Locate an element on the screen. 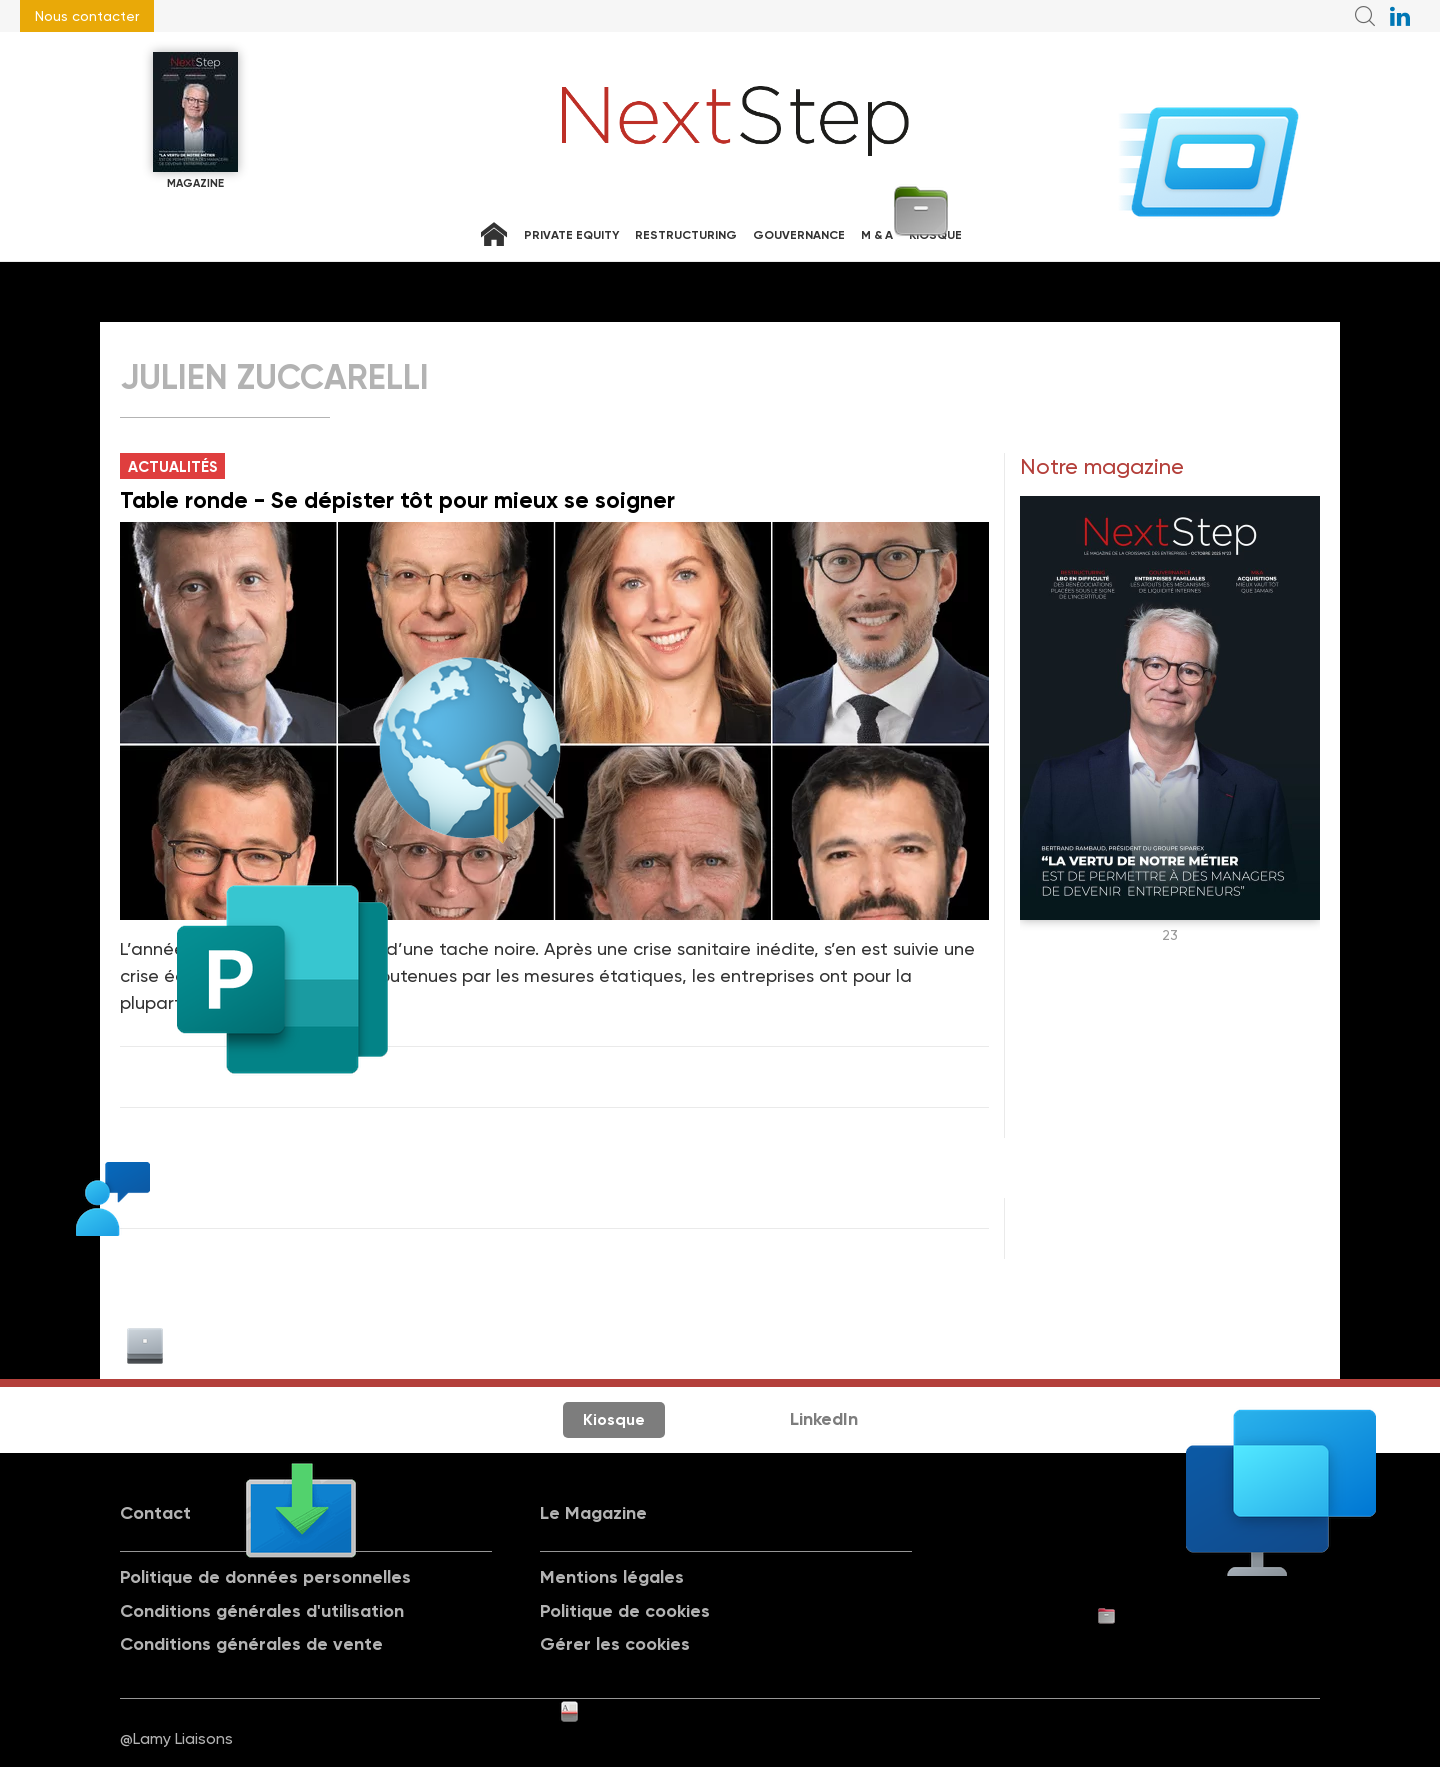 The image size is (1440, 1767). open the file manager application is located at coordinates (1106, 1615).